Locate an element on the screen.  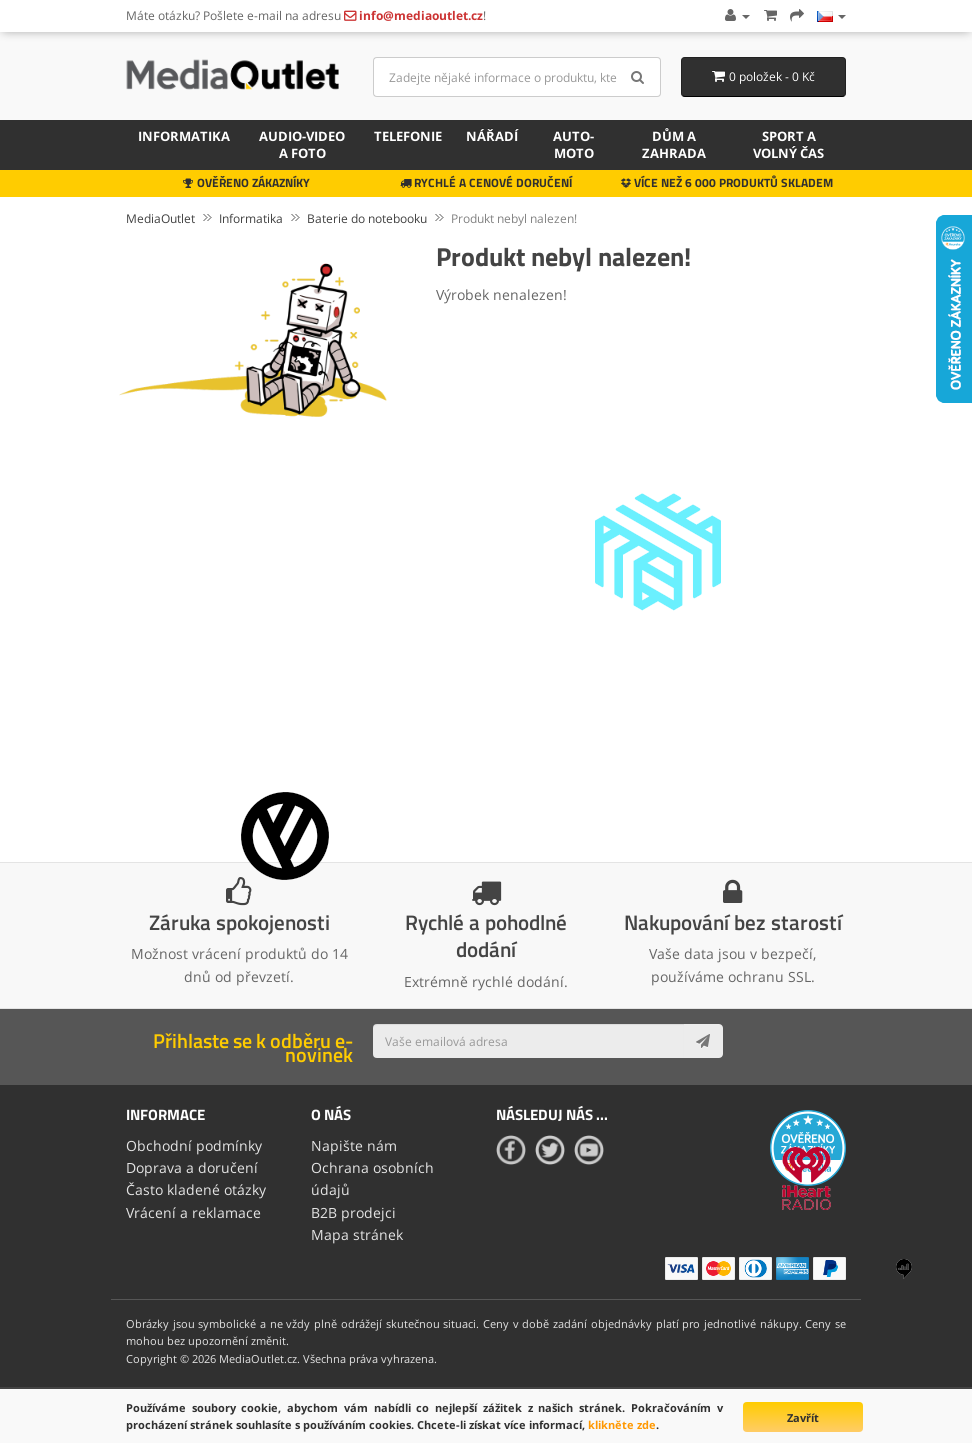
open iHeartRadio app is located at coordinates (806, 1178).